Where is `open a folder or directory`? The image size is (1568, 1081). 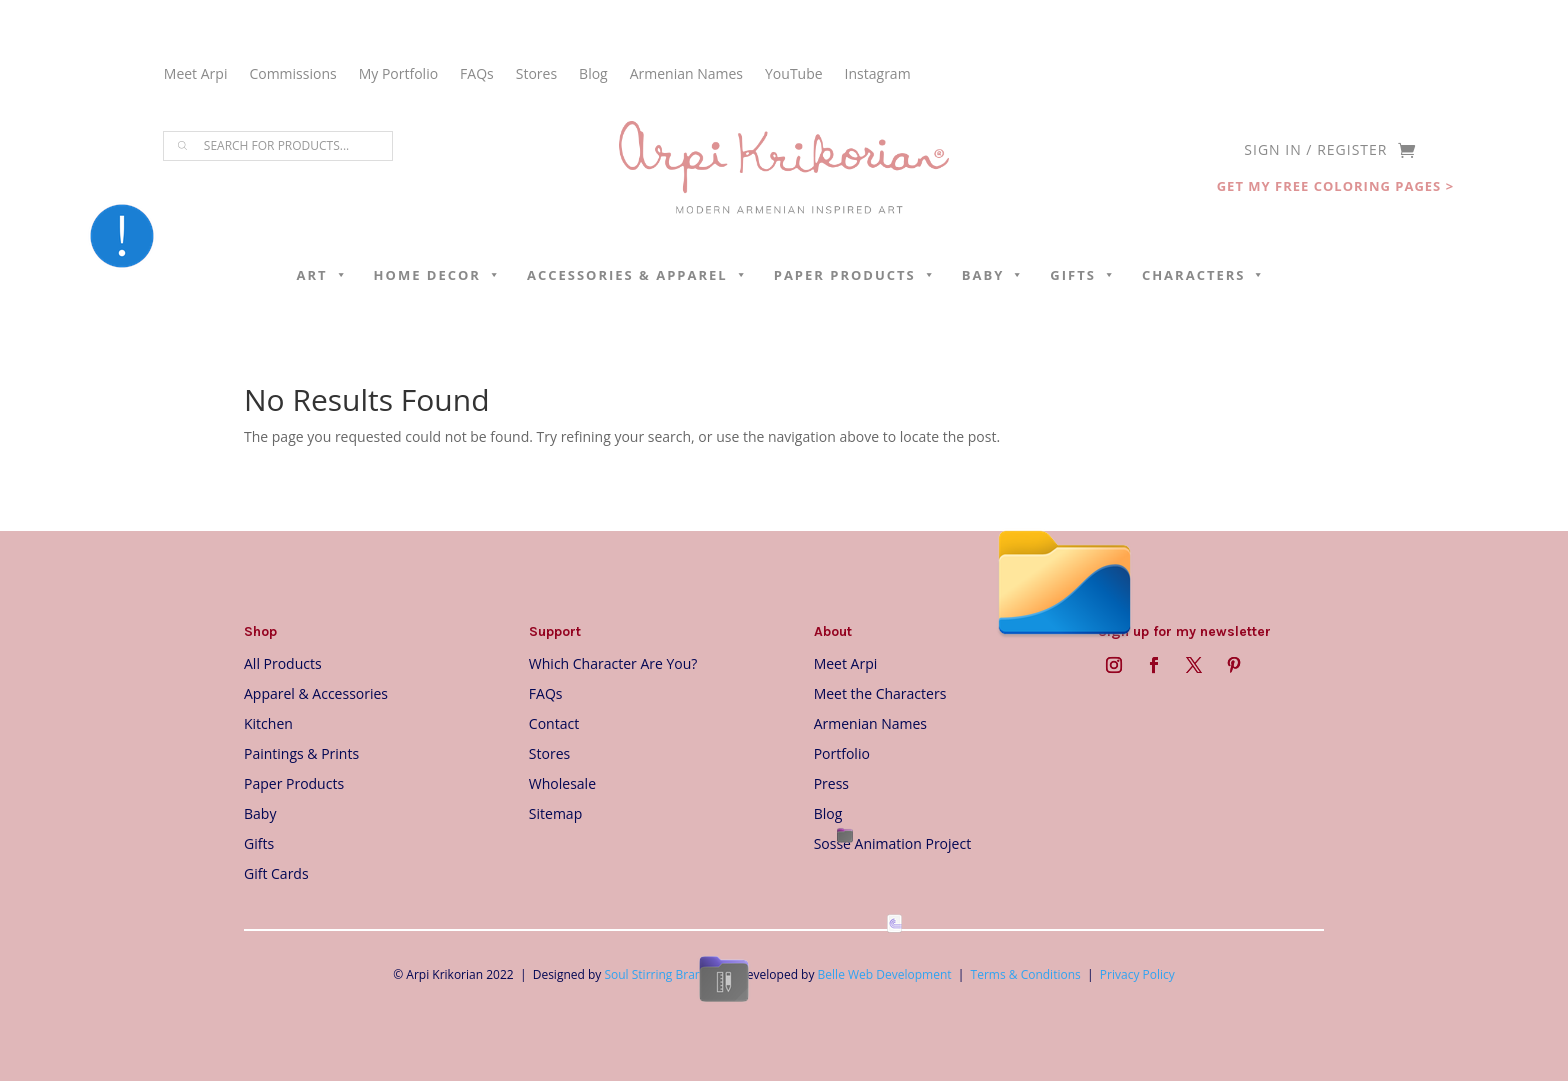
open a folder or directory is located at coordinates (845, 835).